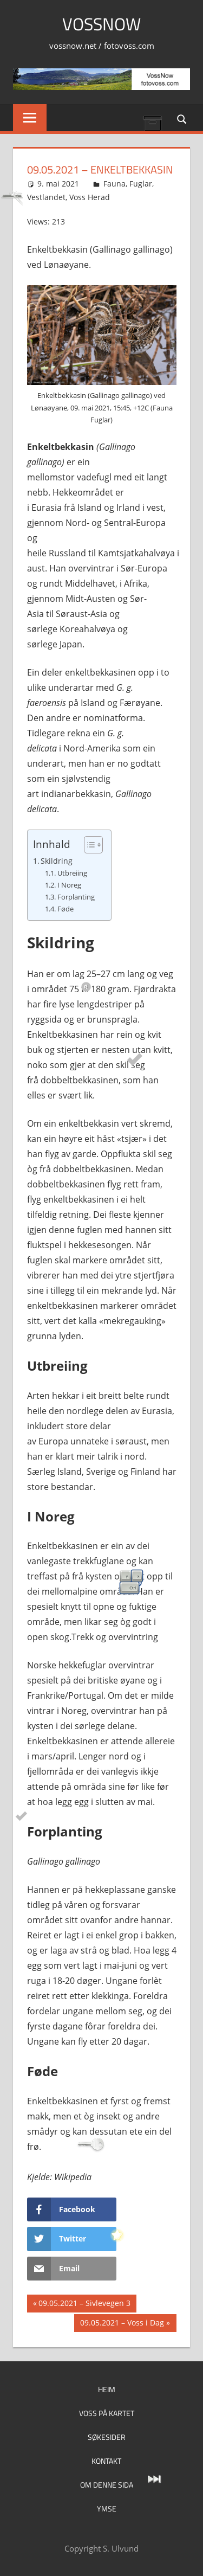  Describe the element at coordinates (91, 2144) in the screenshot. I see `enter password to continue` at that location.